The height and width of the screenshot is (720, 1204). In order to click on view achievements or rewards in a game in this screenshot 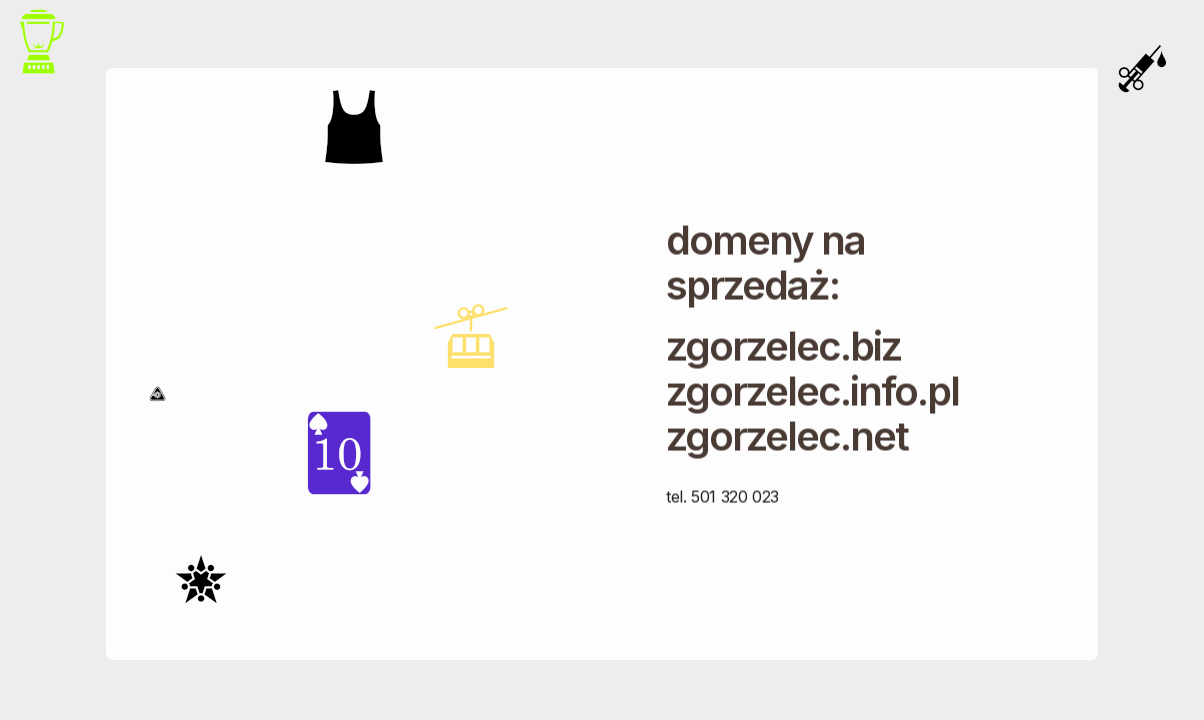, I will do `click(201, 580)`.